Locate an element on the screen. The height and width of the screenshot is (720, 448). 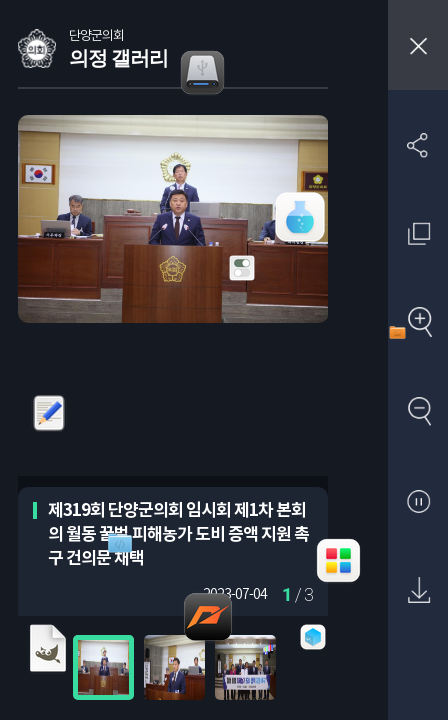
open gnome tweaks application is located at coordinates (242, 268).